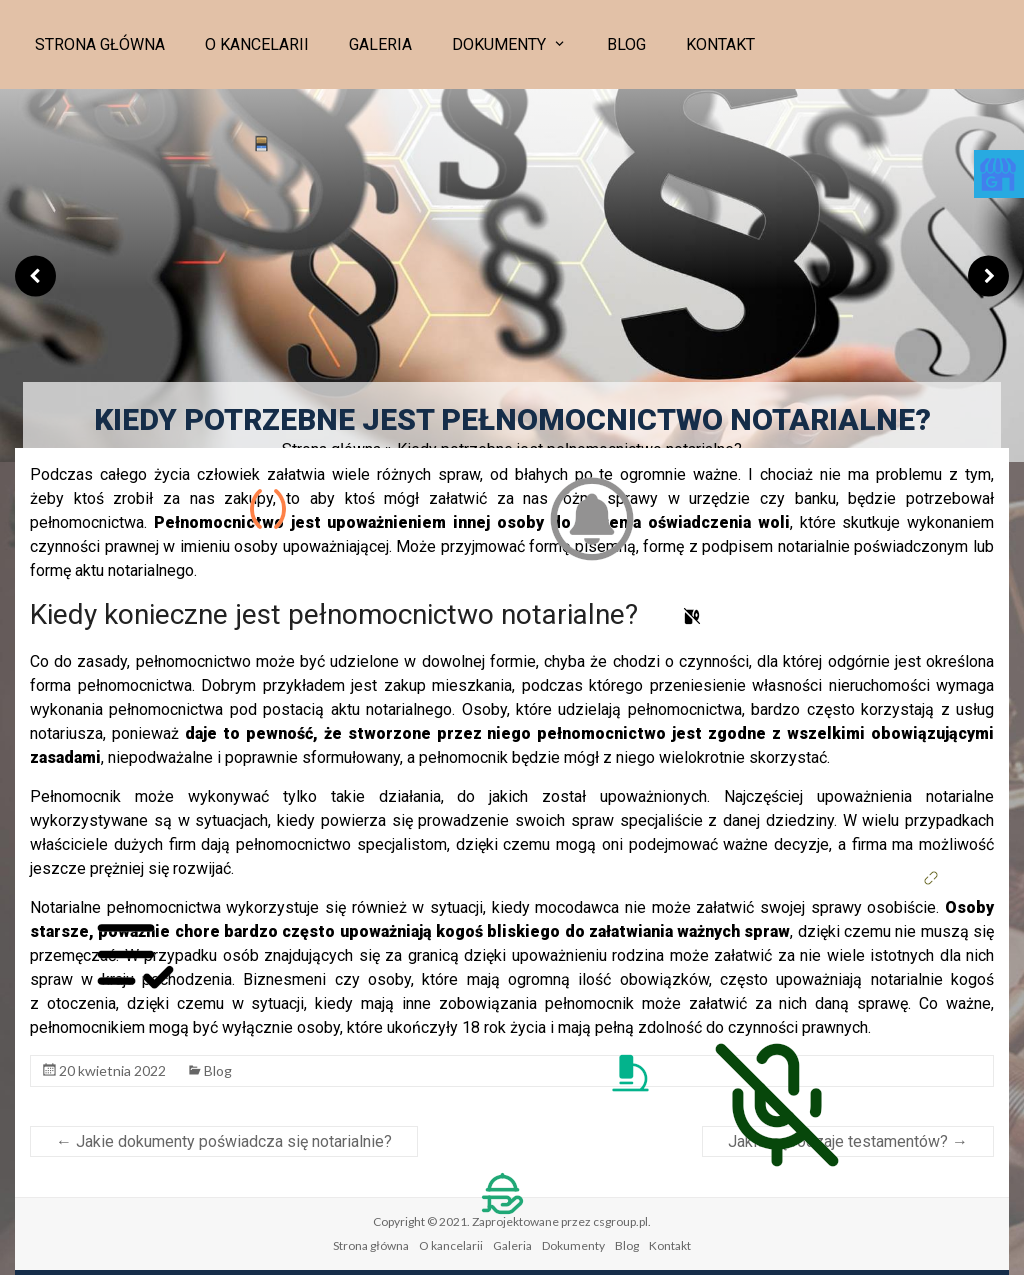 The image size is (1024, 1275). I want to click on mute your microphone, so click(777, 1105).